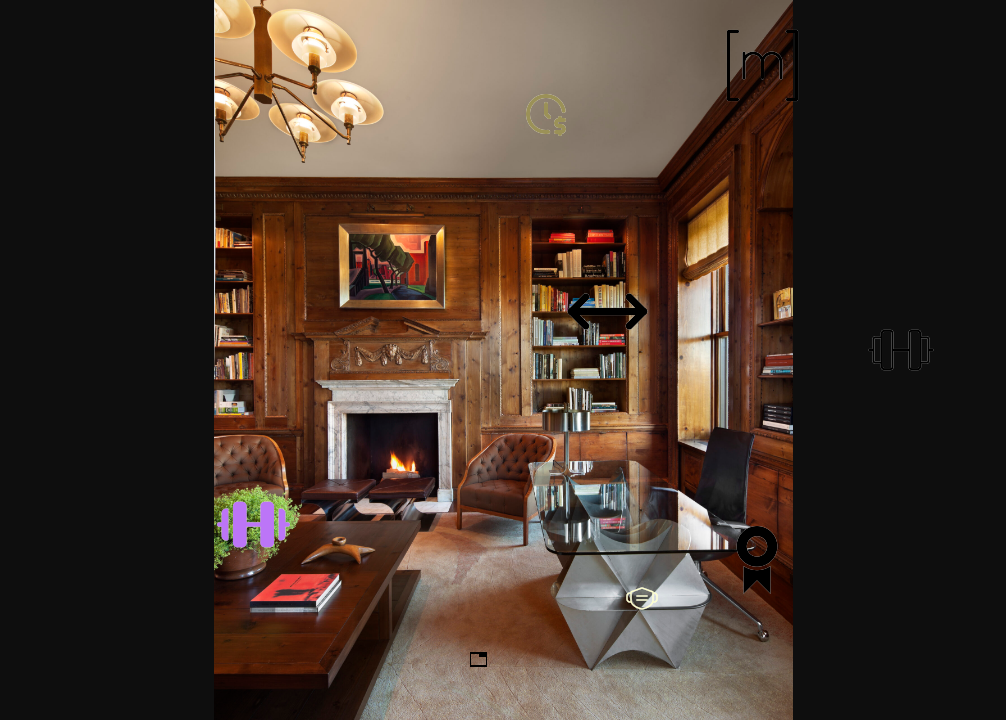 The image size is (1006, 720). What do you see at coordinates (901, 350) in the screenshot?
I see `access workout or fitness features` at bounding box center [901, 350].